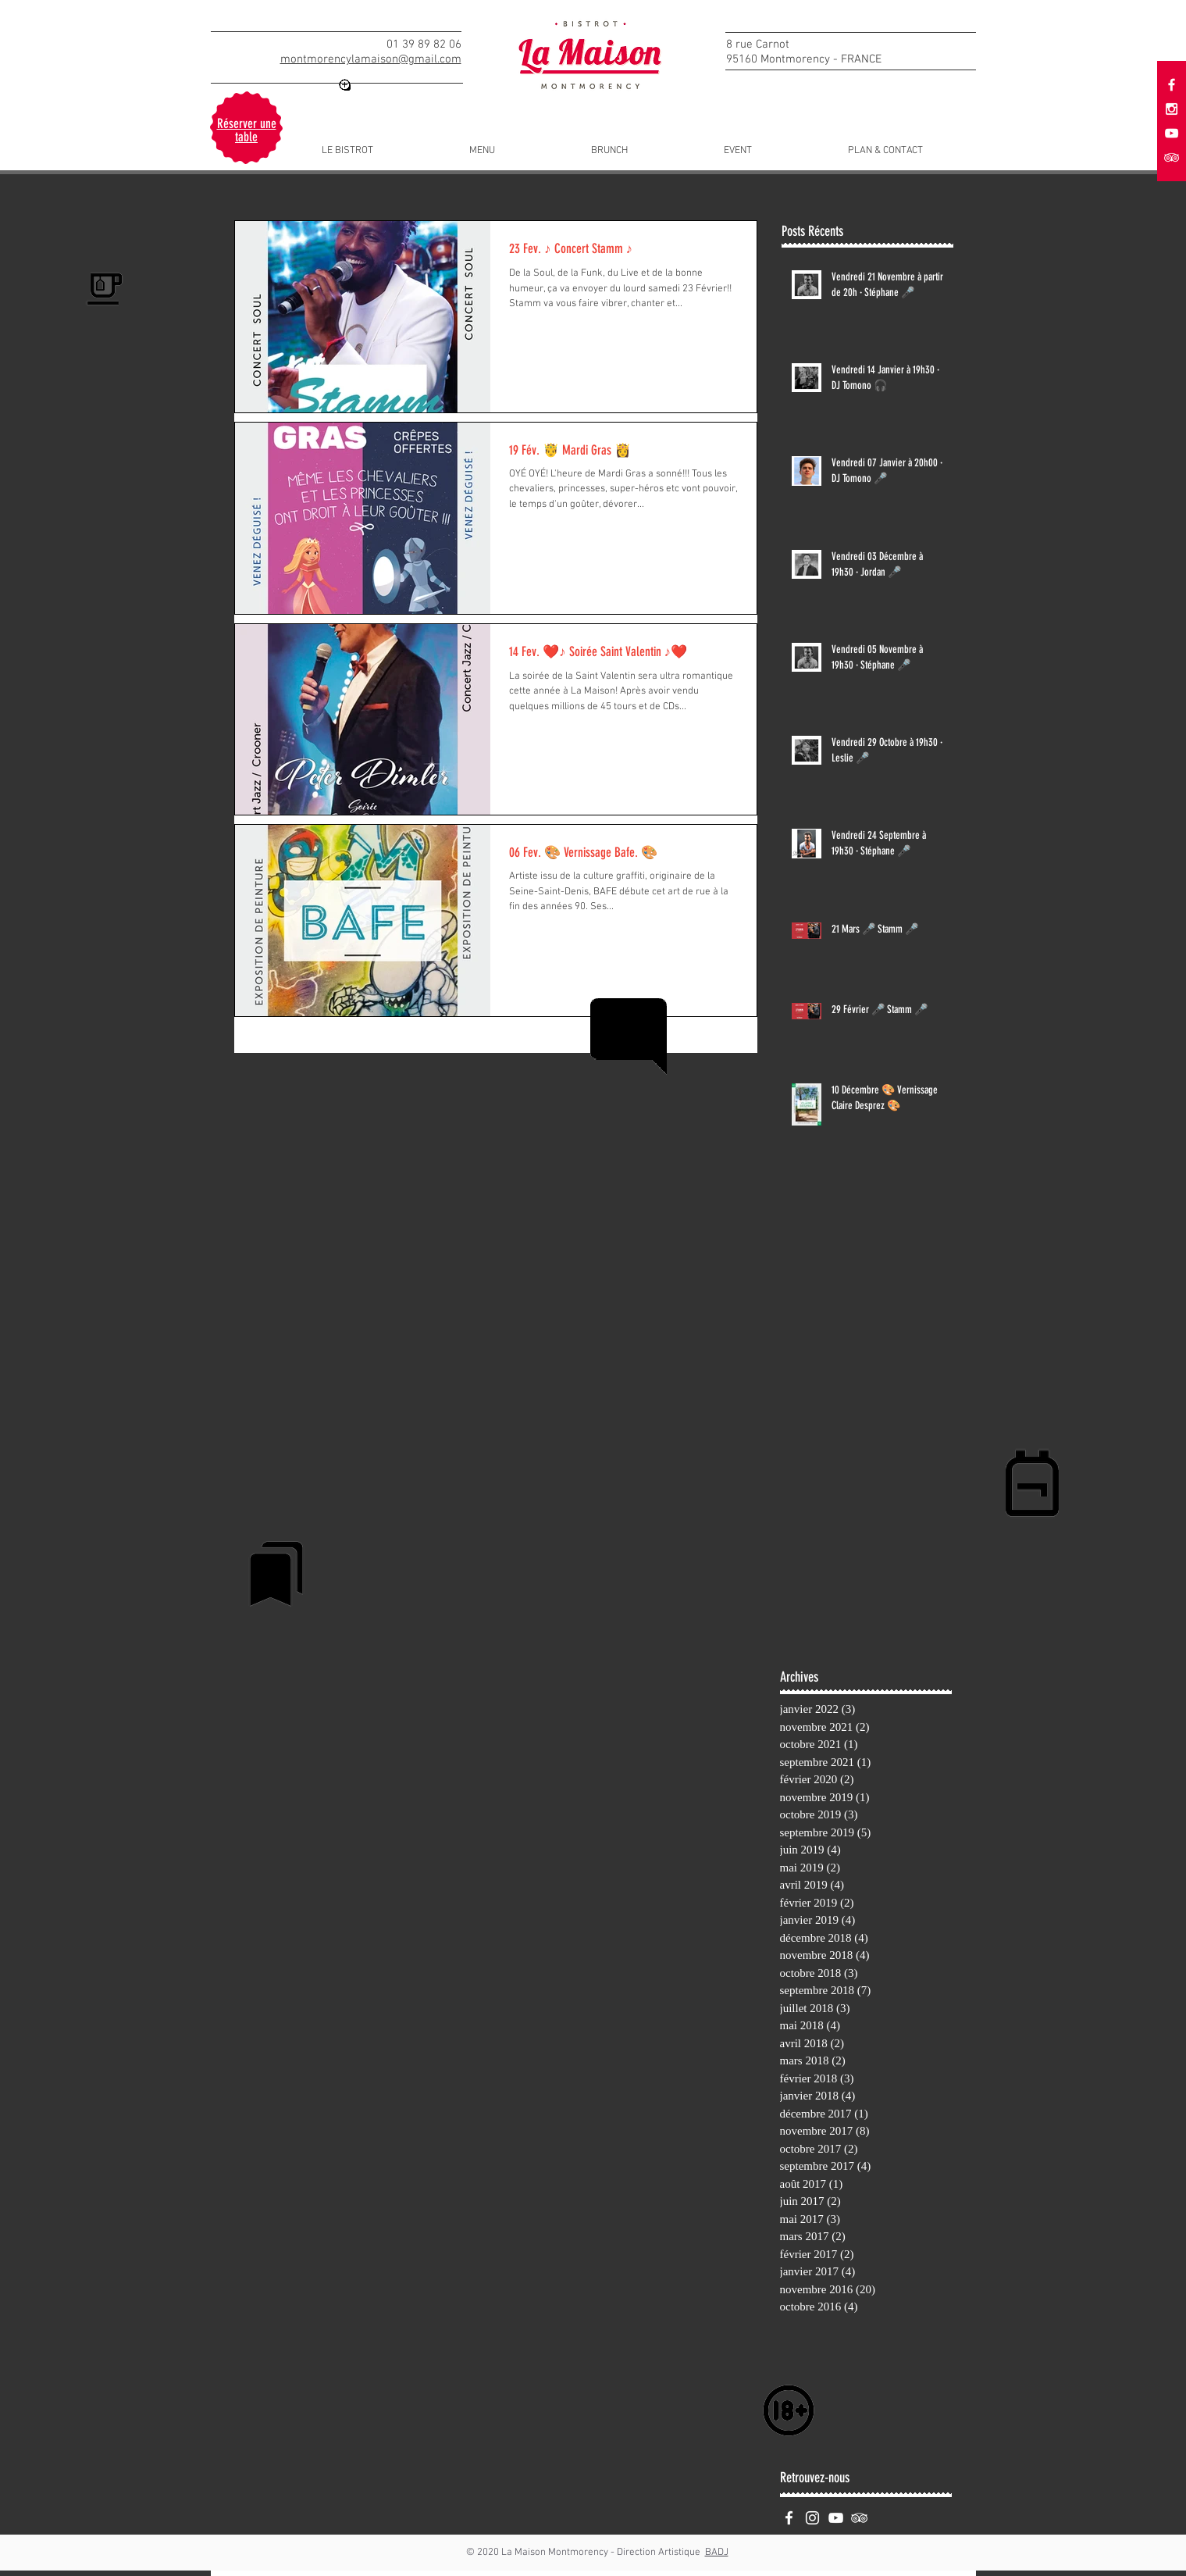 The height and width of the screenshot is (2576, 1186). I want to click on access your backpack or inventory, so click(1032, 1483).